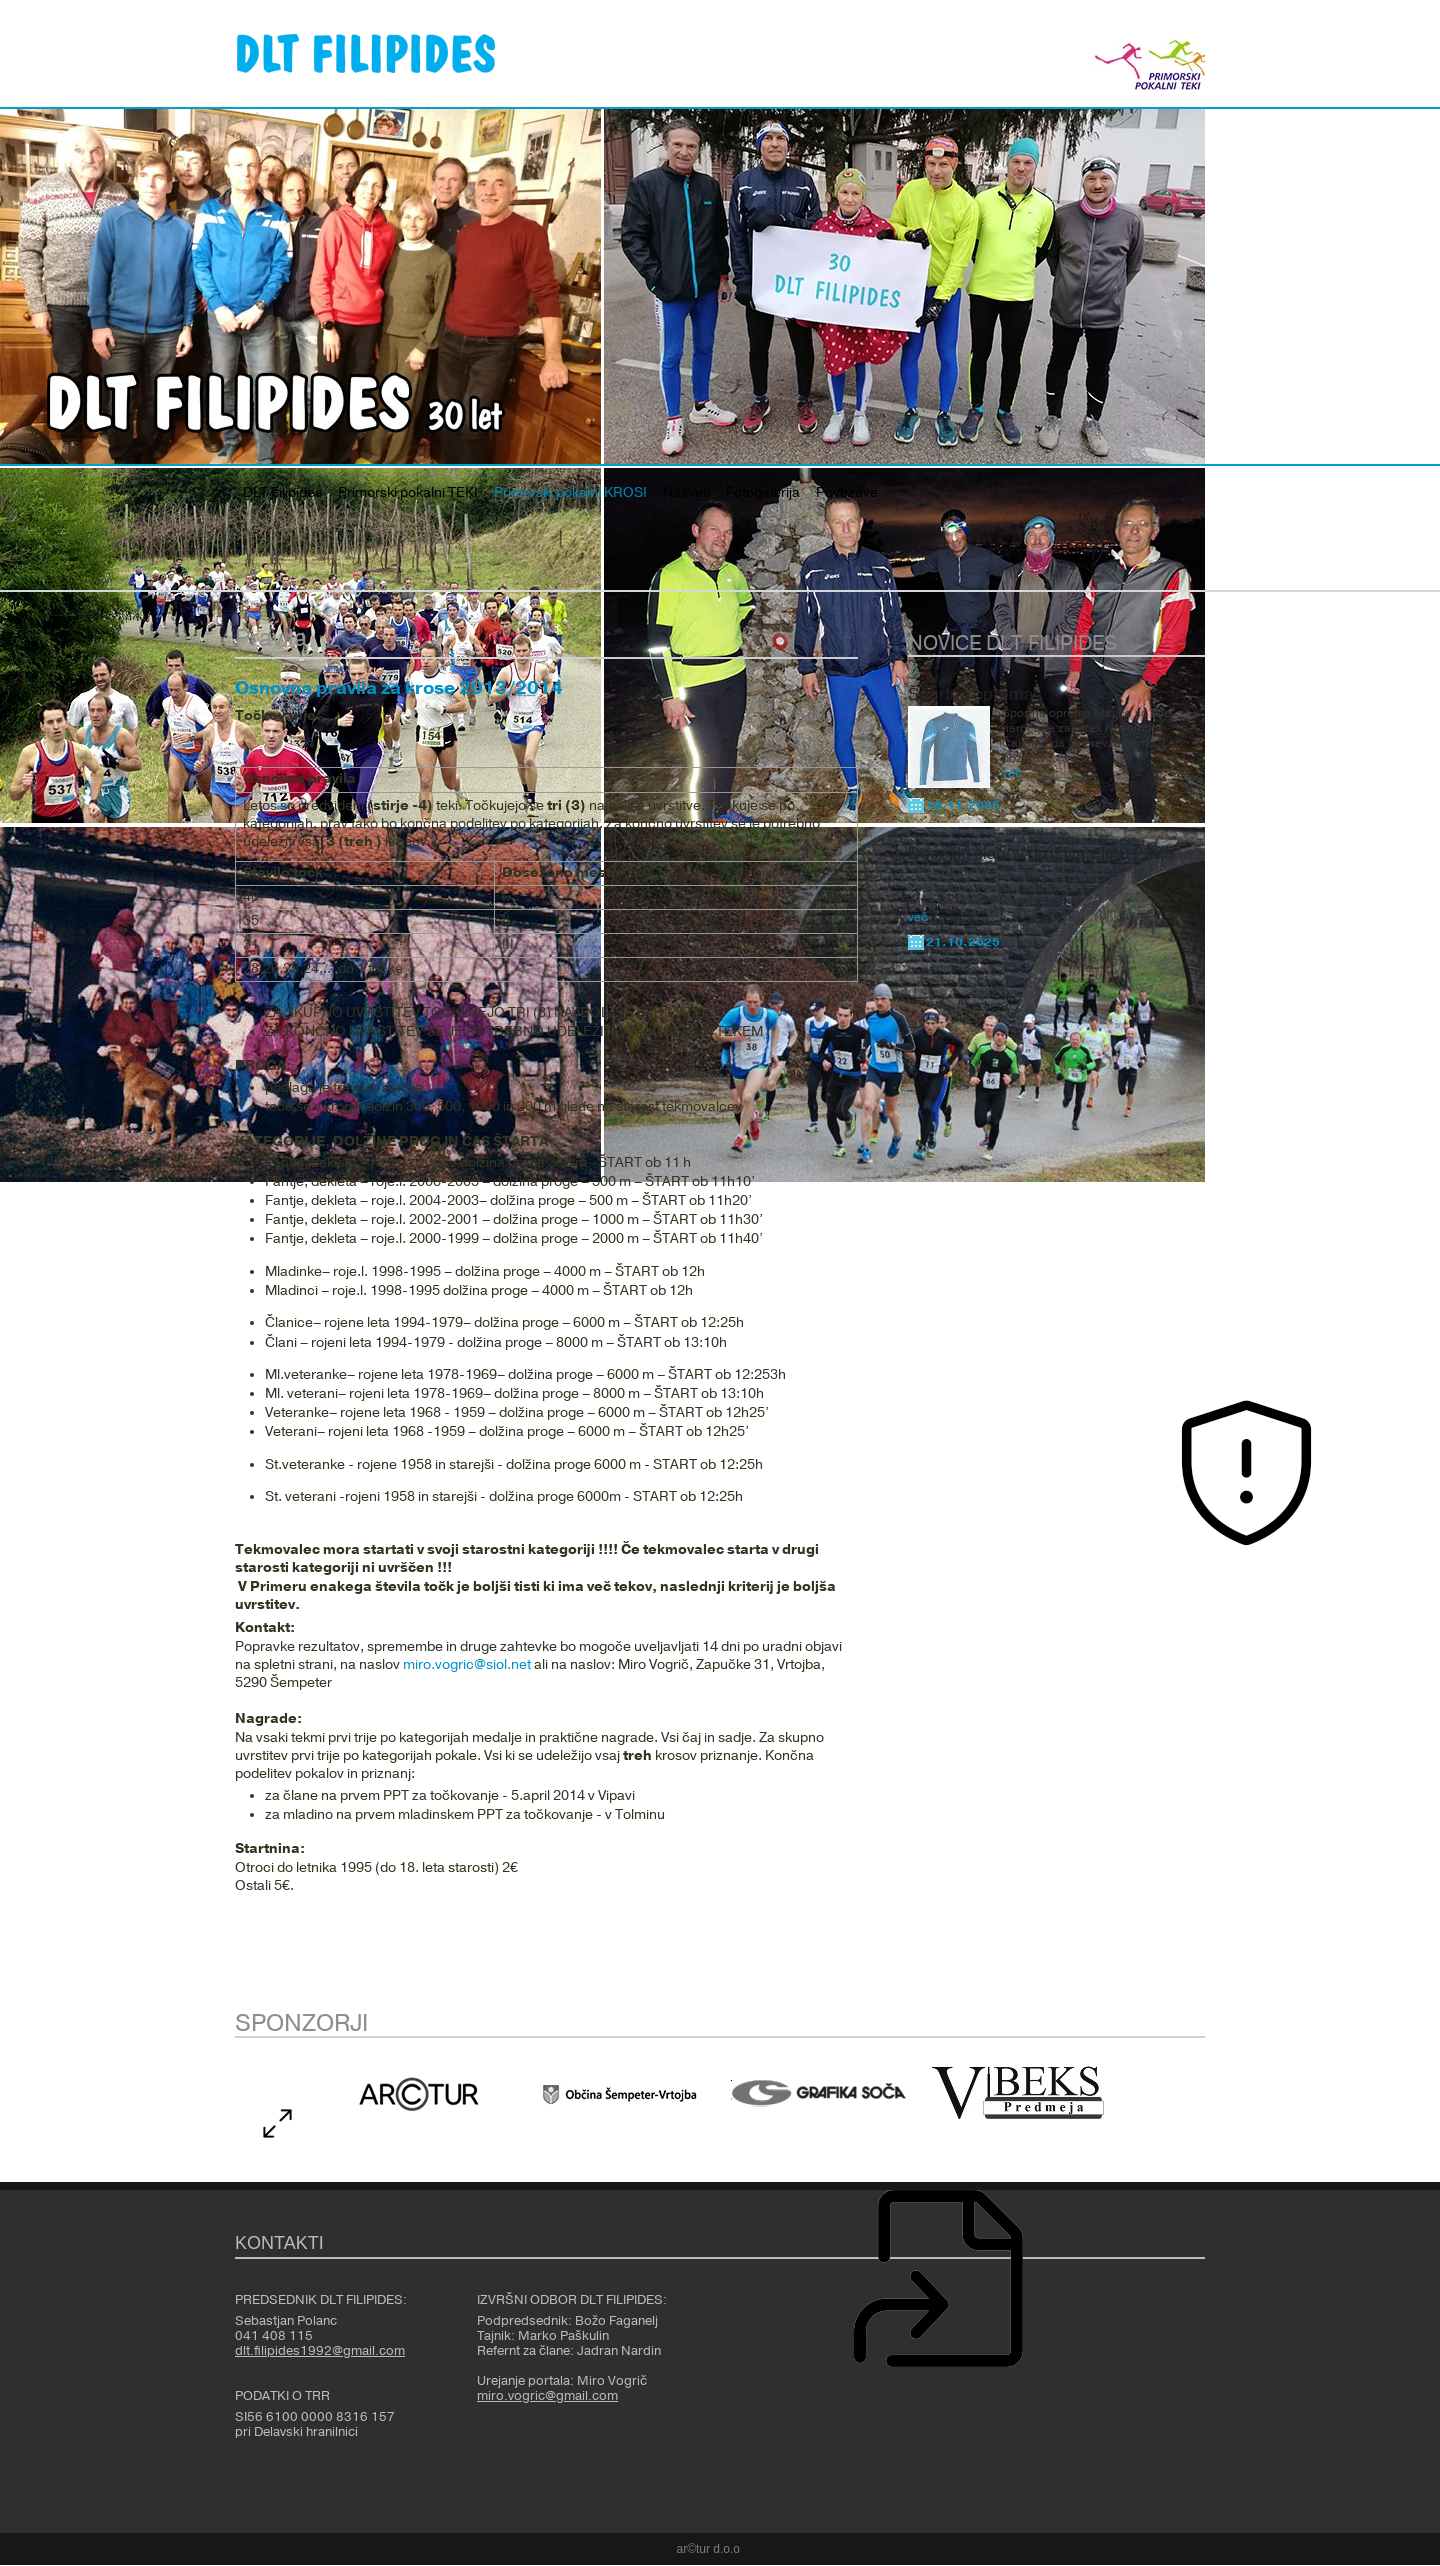 This screenshot has height=2566, width=1440. I want to click on maximize window to full screen, so click(277, 2123).